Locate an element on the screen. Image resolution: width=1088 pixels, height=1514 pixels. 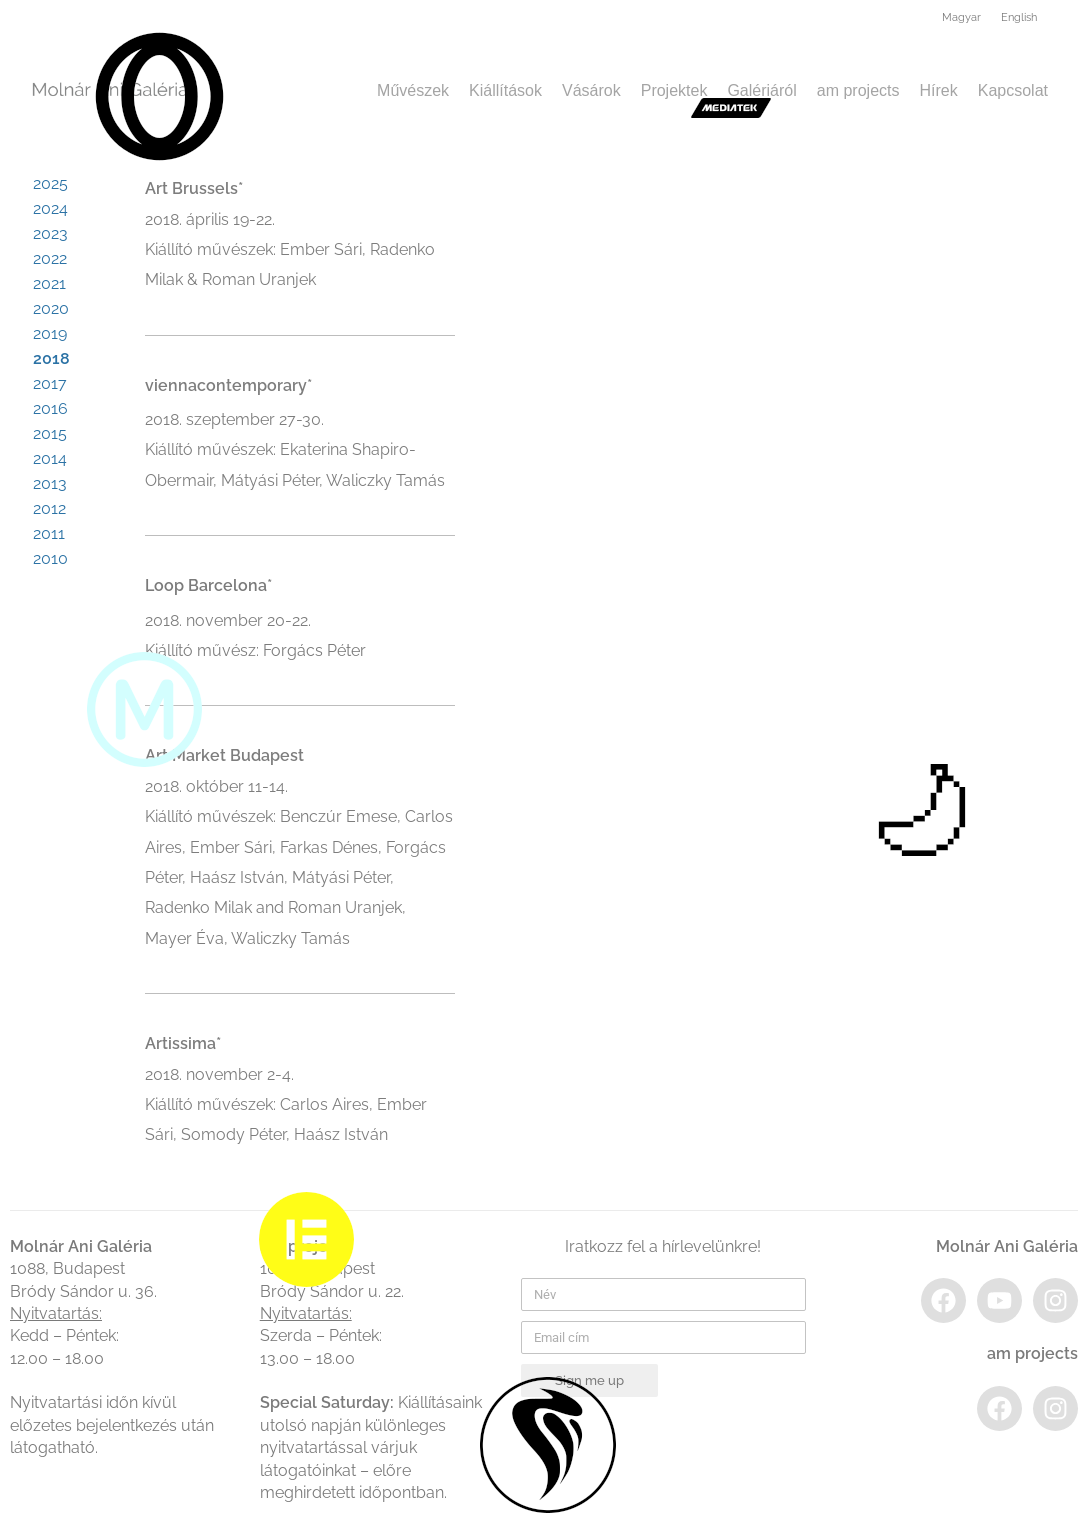
visit gamebanana website is located at coordinates (922, 810).